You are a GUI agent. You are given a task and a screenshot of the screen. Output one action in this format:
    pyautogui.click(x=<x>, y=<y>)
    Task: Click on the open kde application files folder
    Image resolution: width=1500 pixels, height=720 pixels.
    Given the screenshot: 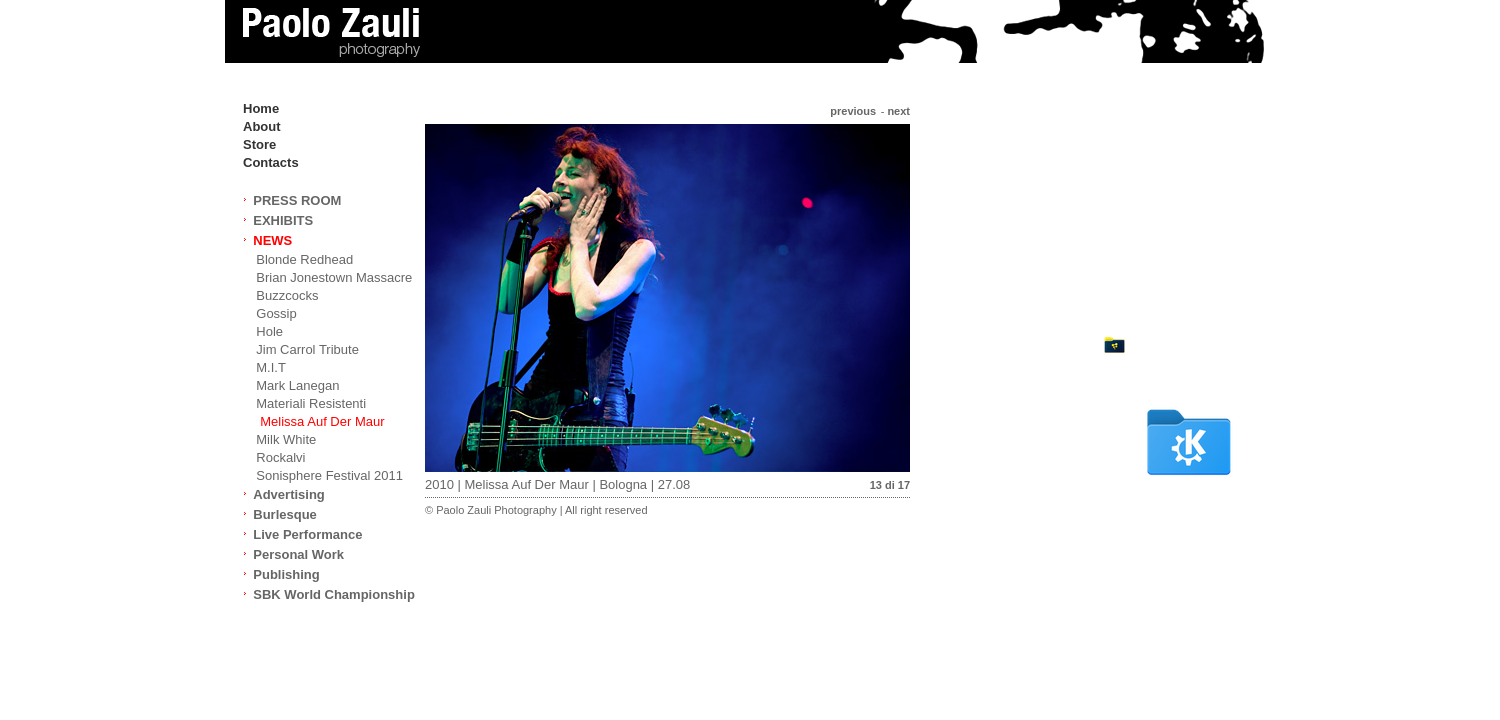 What is the action you would take?
    pyautogui.click(x=1188, y=444)
    